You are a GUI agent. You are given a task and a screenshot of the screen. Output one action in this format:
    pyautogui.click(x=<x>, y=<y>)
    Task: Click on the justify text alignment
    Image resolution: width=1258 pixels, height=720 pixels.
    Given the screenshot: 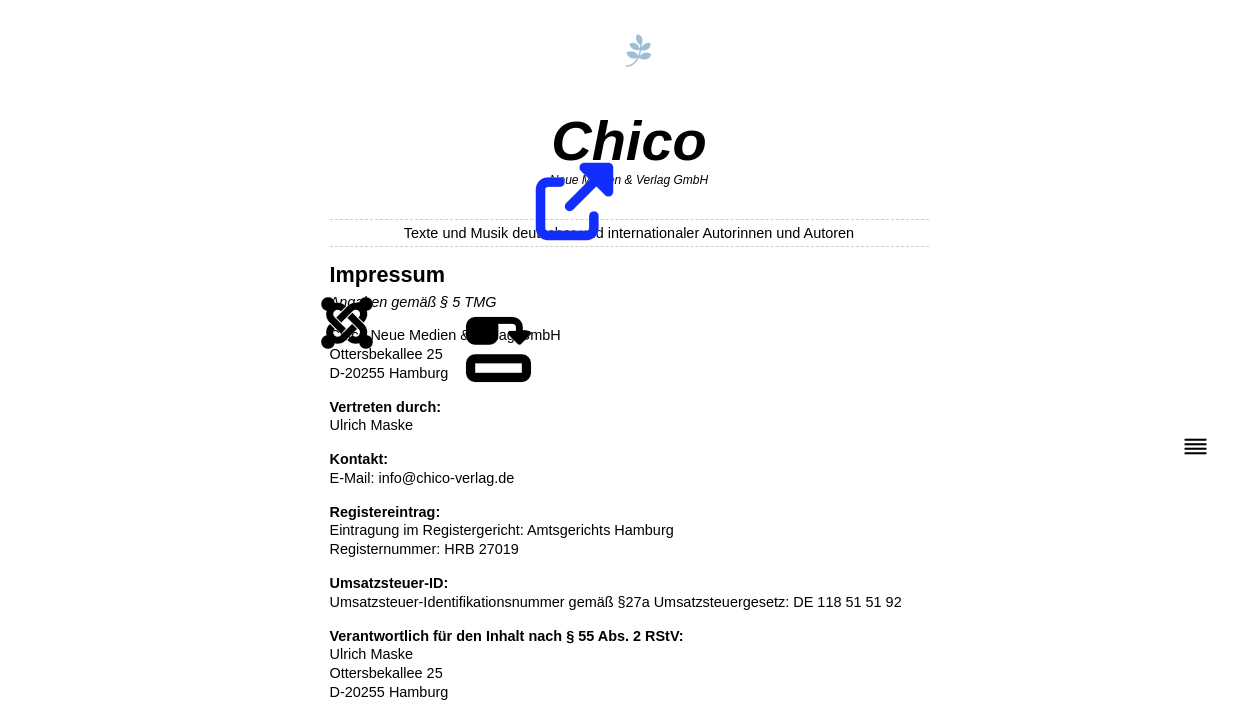 What is the action you would take?
    pyautogui.click(x=1195, y=446)
    